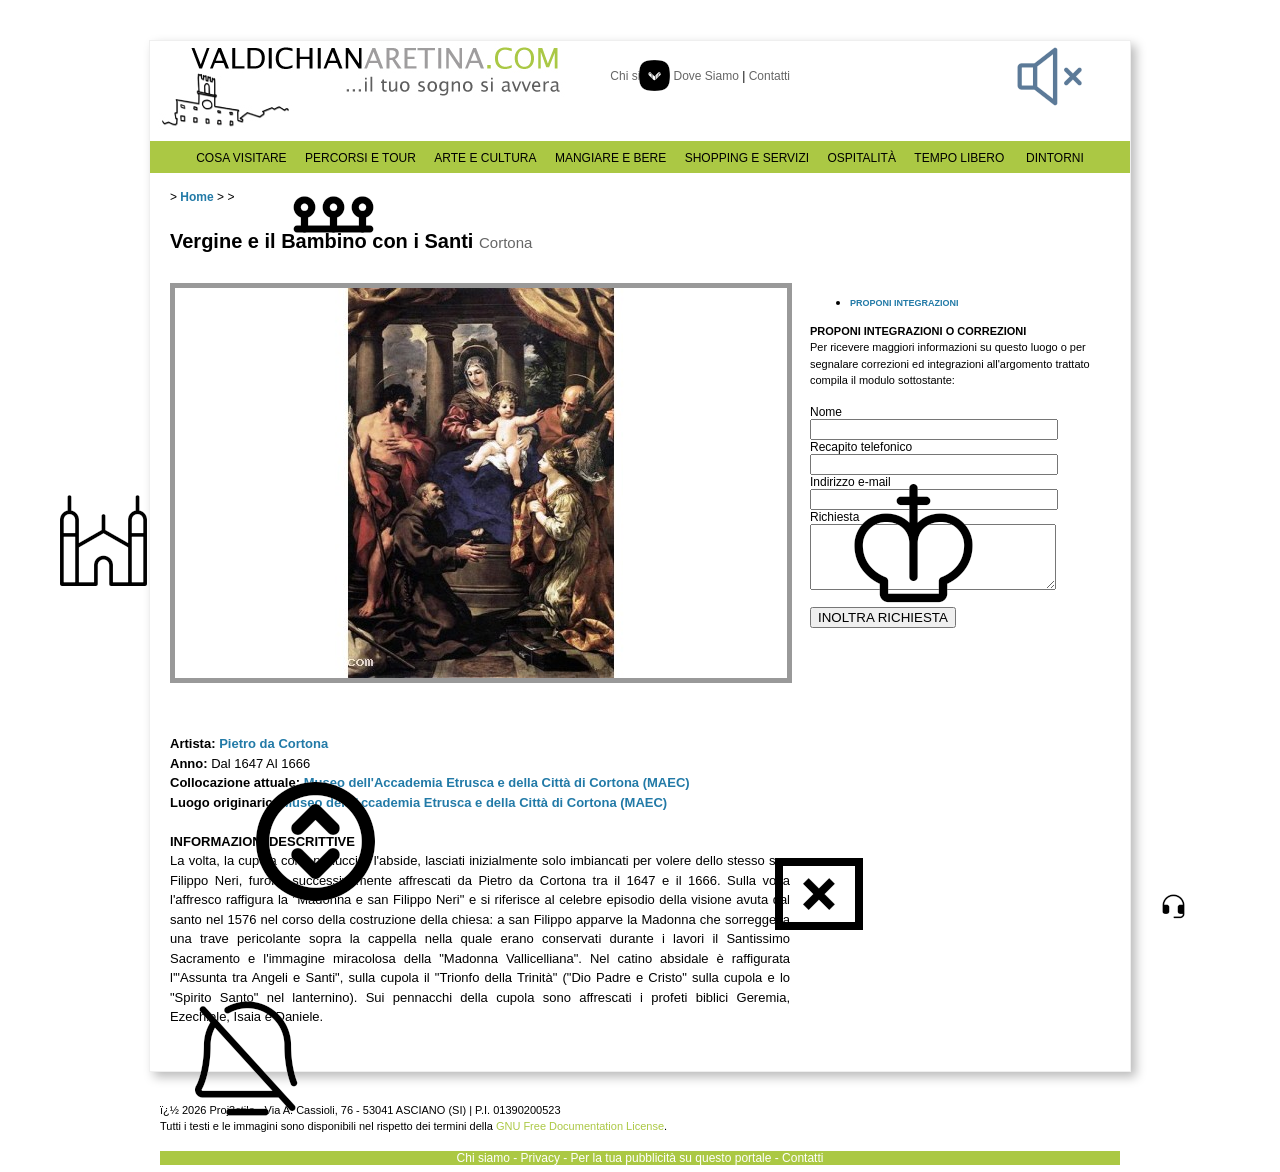  I want to click on expand or collapse content, so click(315, 841).